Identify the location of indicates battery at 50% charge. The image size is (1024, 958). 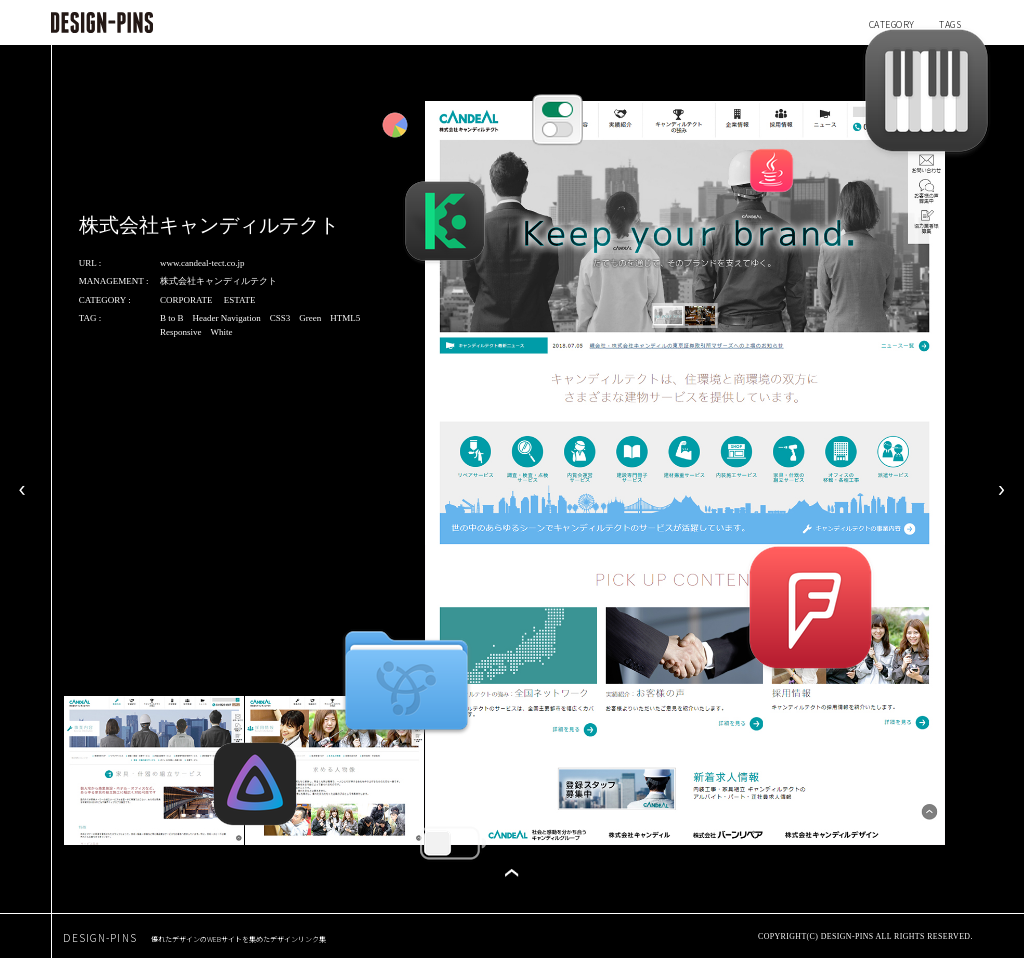
(453, 843).